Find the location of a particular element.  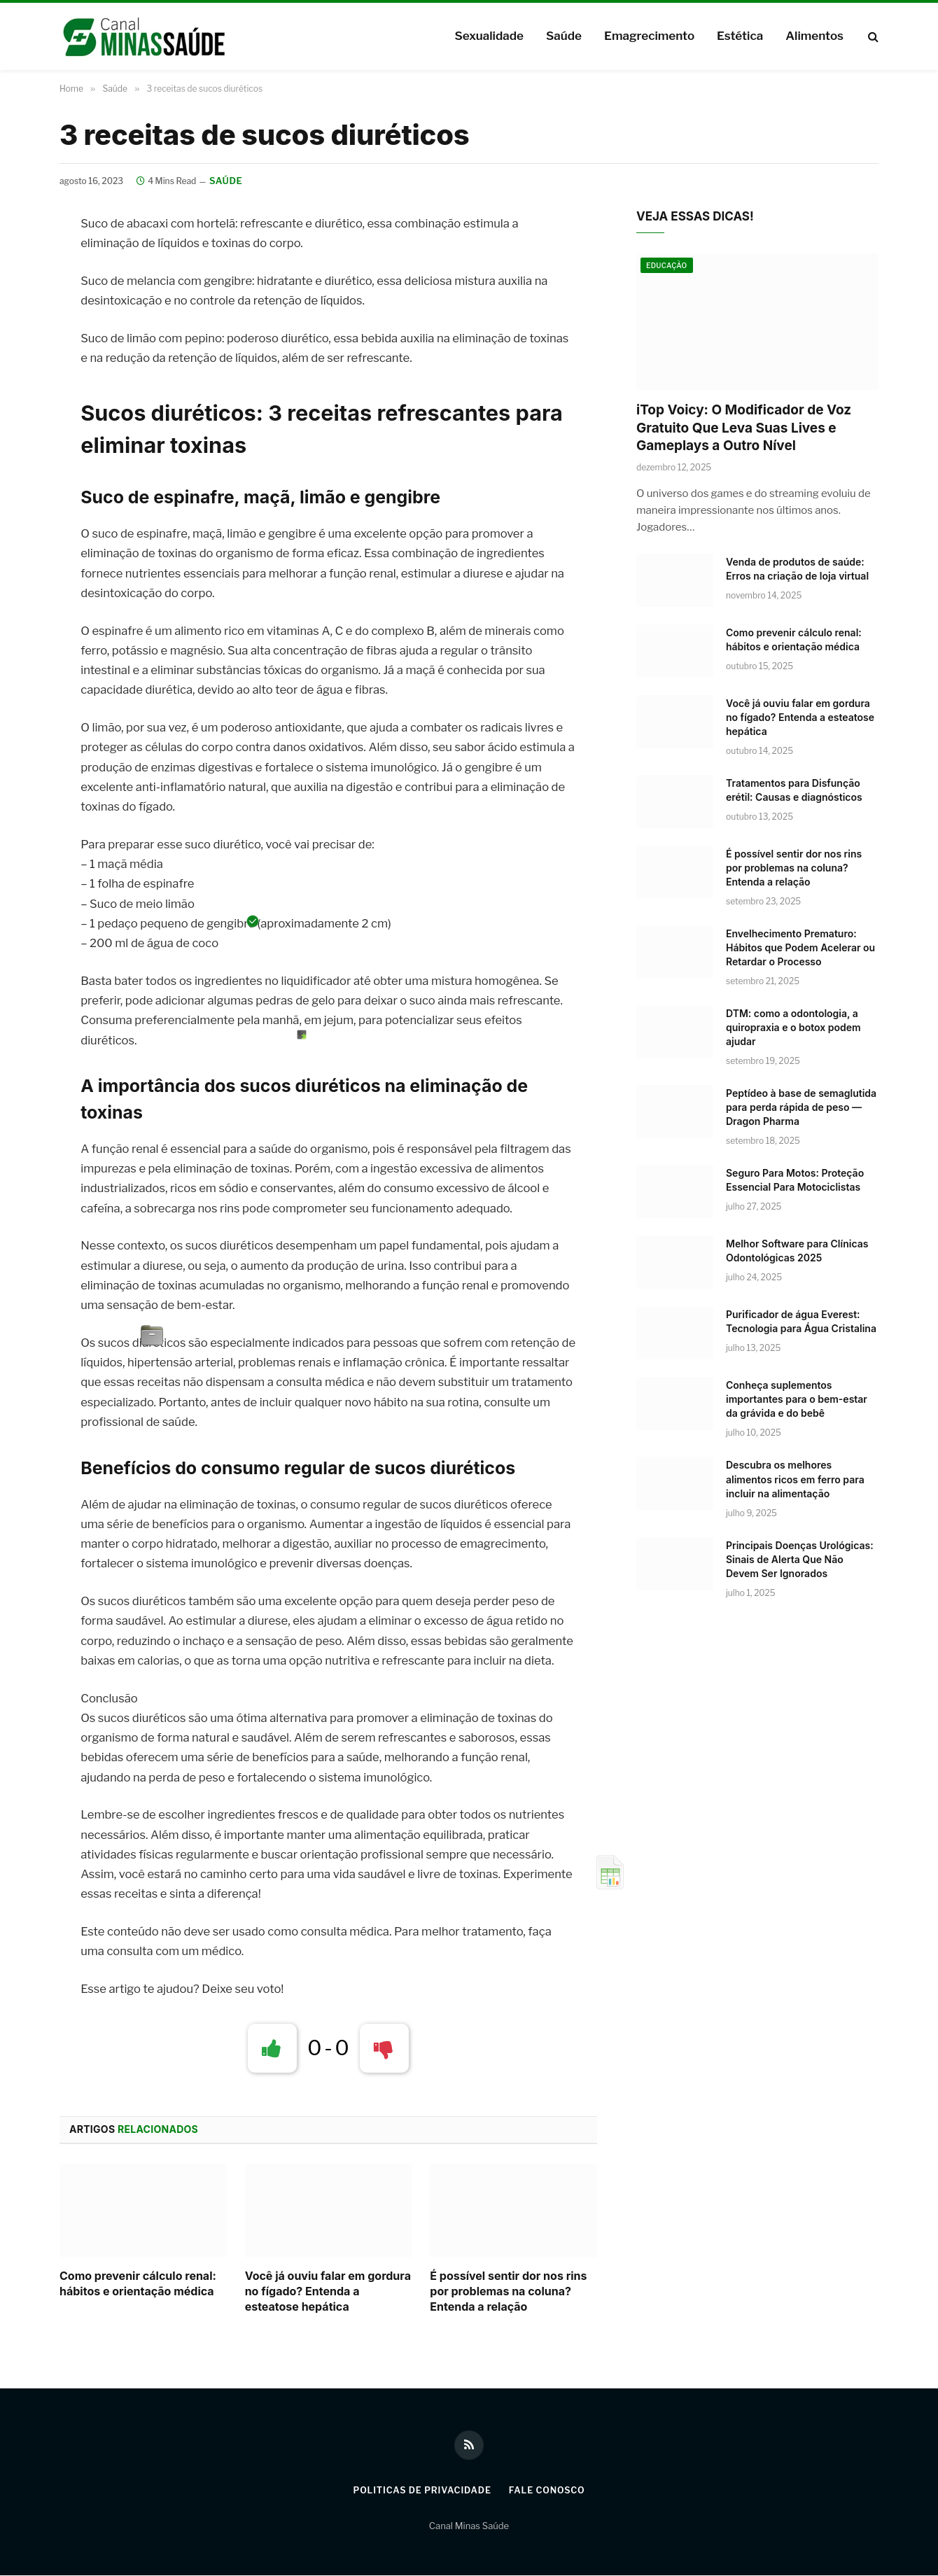

open the file manager app is located at coordinates (152, 1335).